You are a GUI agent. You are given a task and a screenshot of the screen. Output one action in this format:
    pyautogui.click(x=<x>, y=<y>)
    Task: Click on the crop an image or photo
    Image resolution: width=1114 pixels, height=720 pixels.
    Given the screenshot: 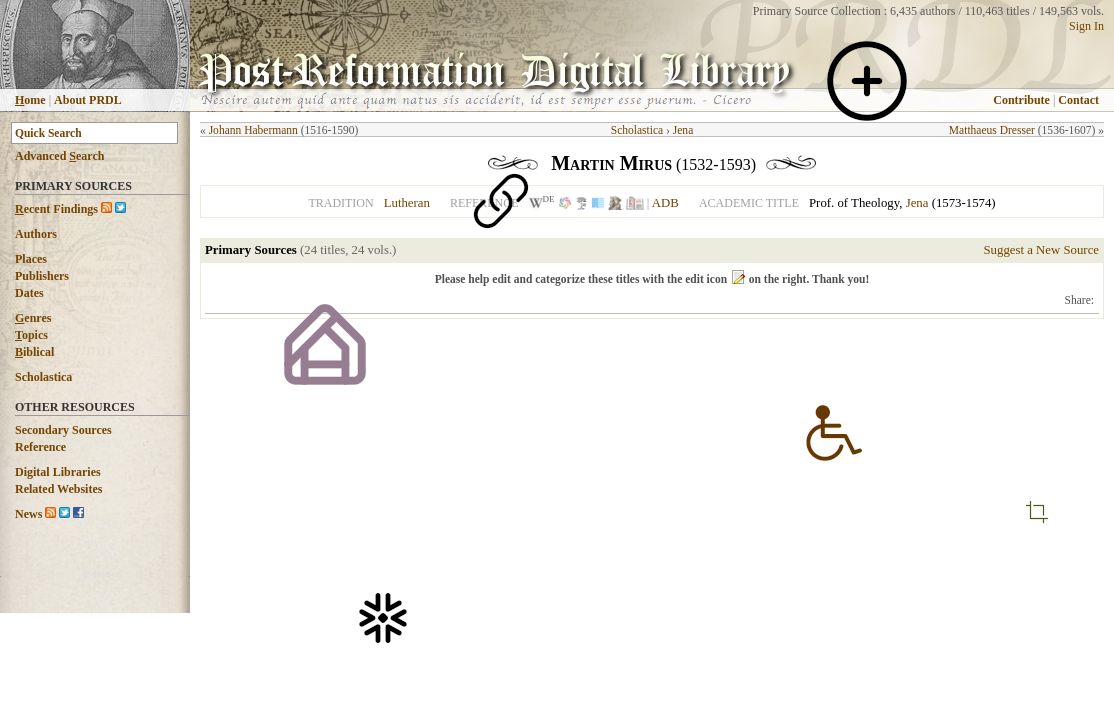 What is the action you would take?
    pyautogui.click(x=1037, y=512)
    